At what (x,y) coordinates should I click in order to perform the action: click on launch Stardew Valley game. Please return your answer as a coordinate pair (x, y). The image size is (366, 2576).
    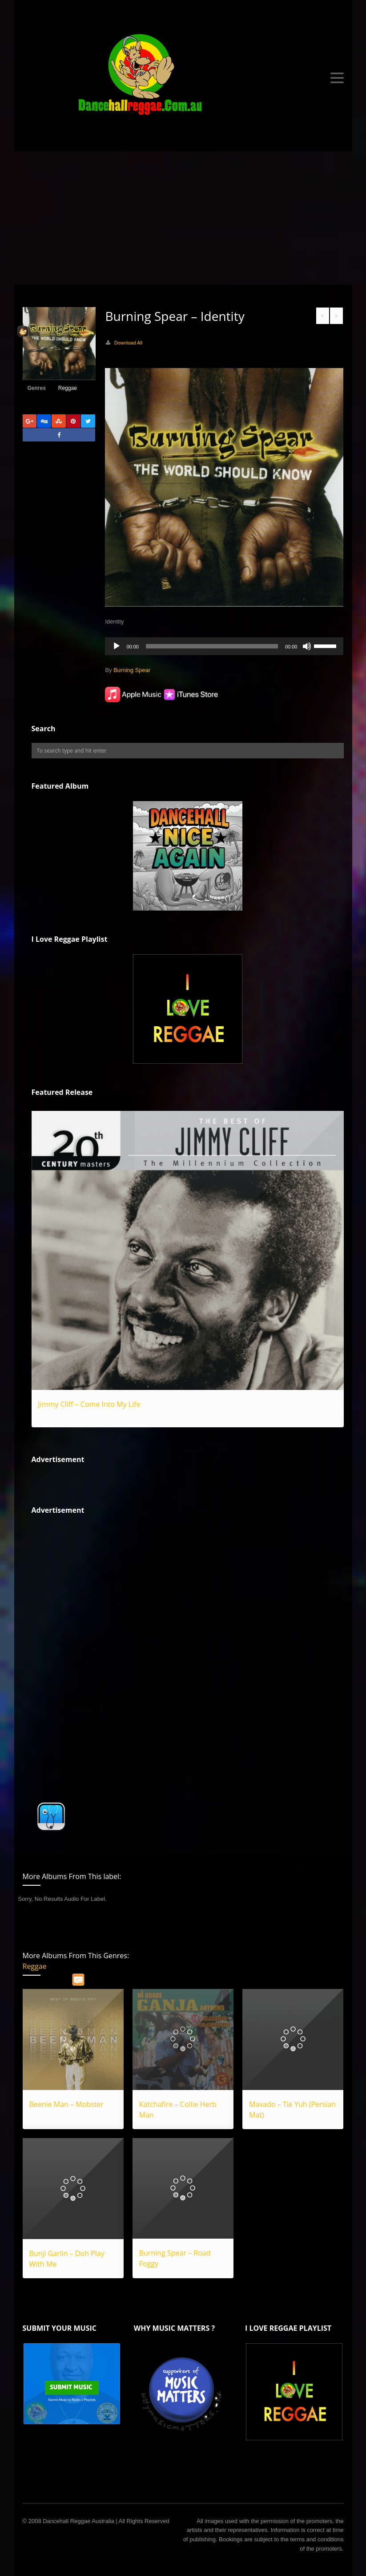
    Looking at the image, I should click on (23, 331).